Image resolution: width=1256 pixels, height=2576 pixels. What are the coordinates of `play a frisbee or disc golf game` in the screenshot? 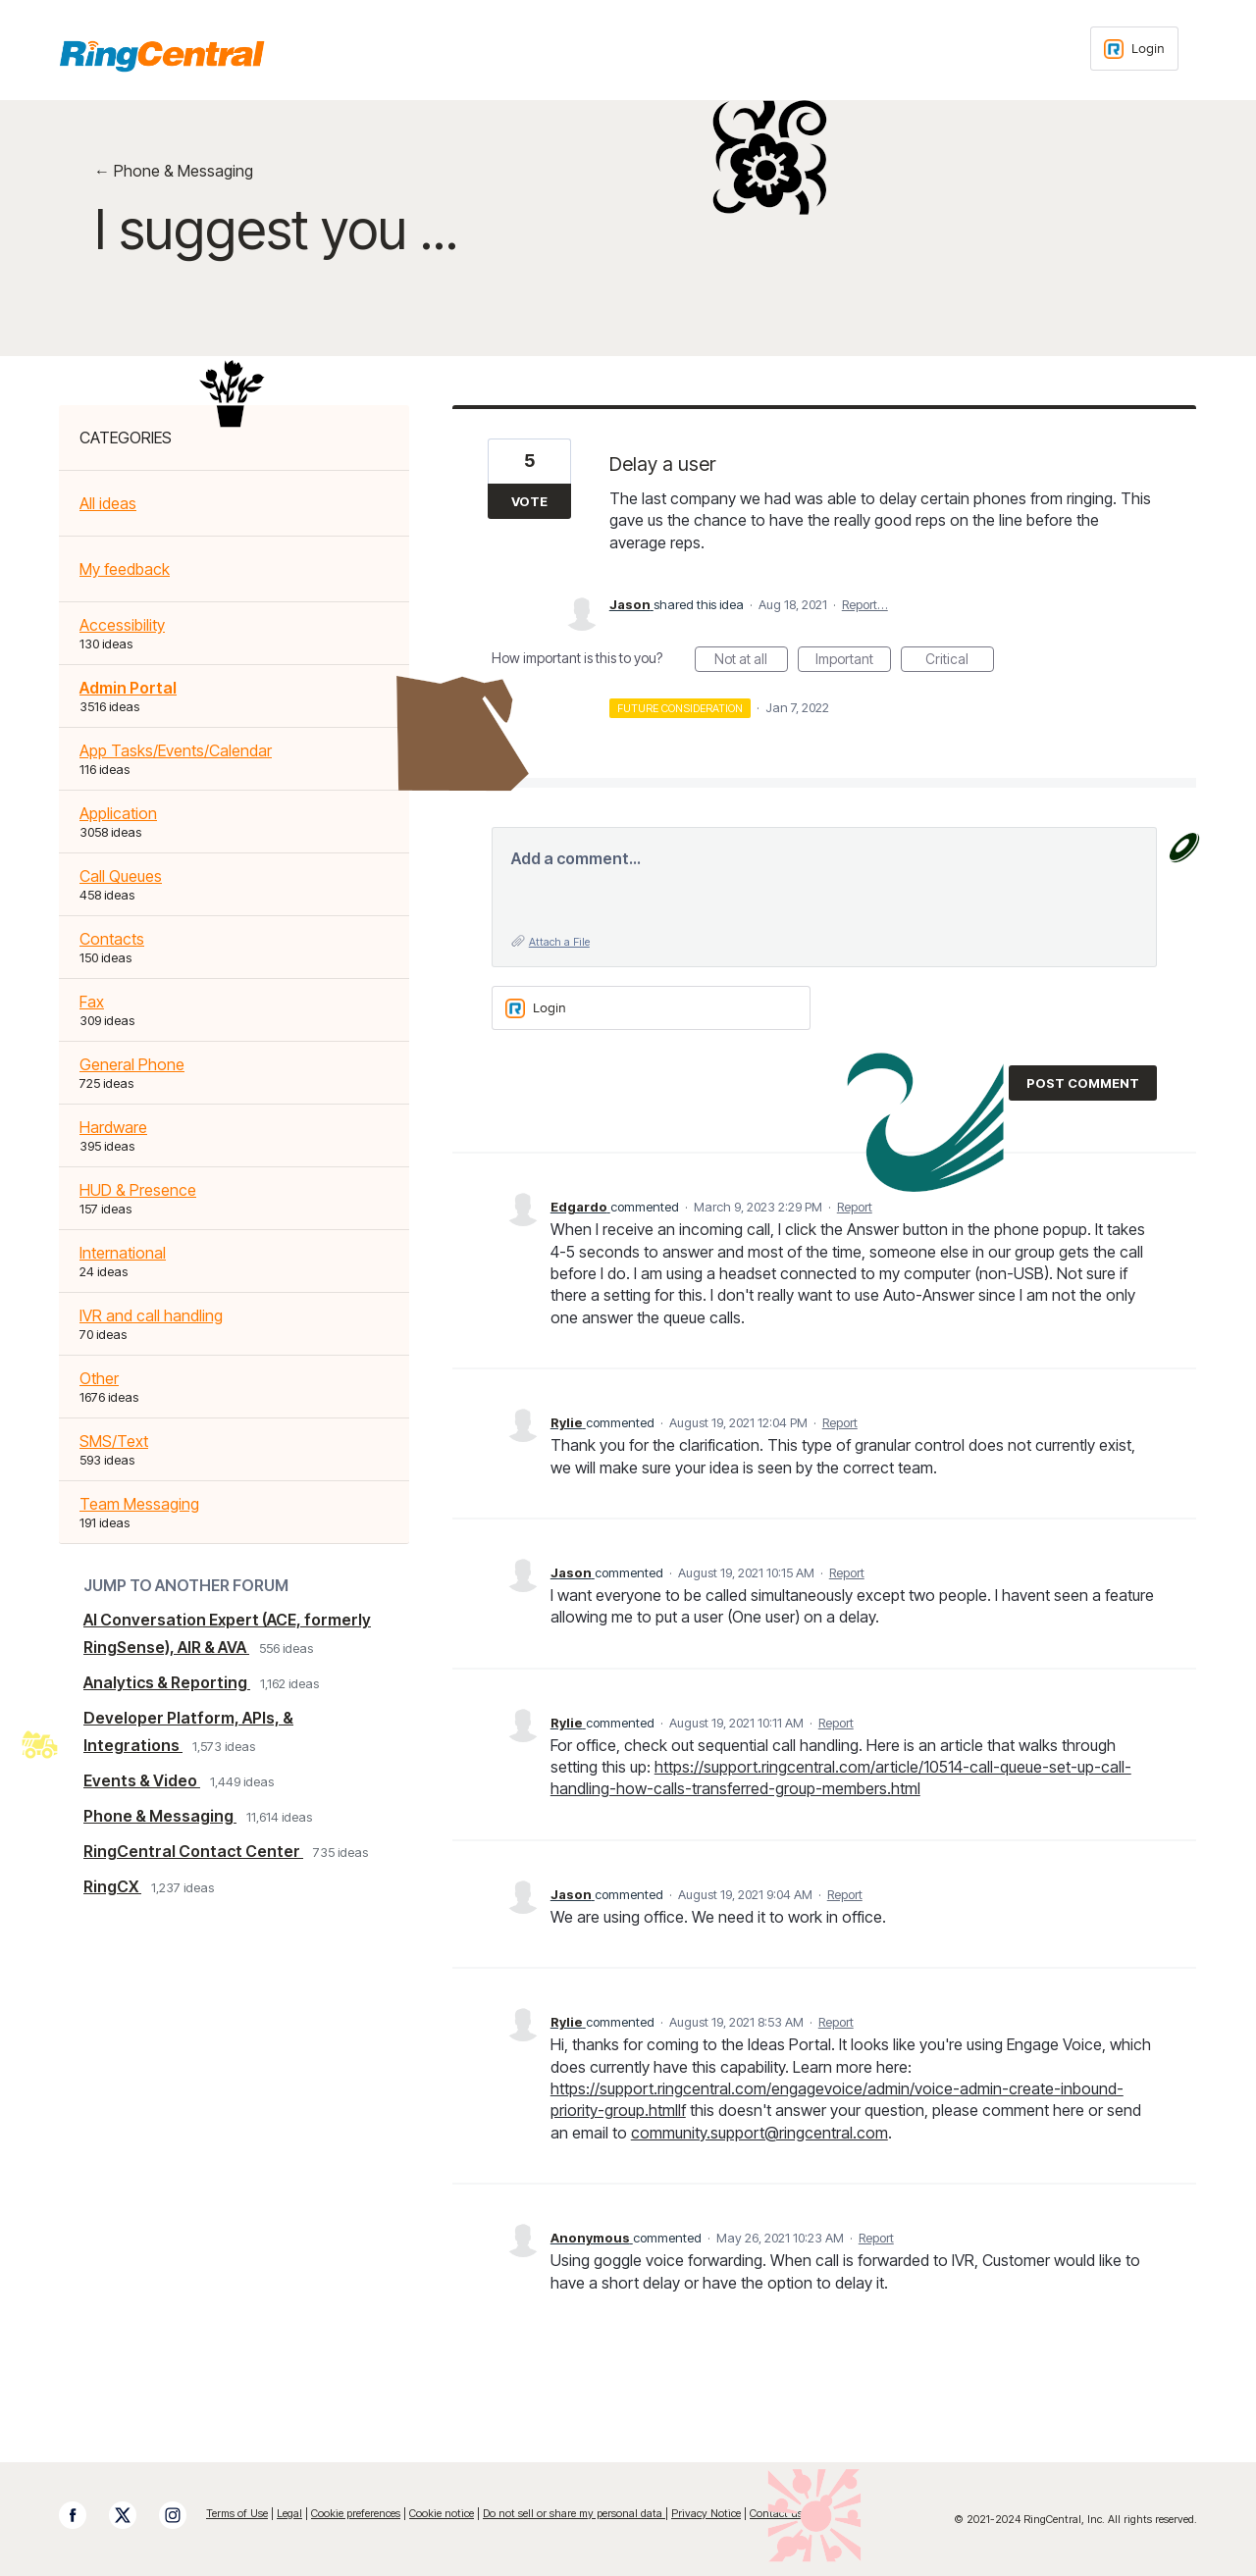 It's located at (1184, 848).